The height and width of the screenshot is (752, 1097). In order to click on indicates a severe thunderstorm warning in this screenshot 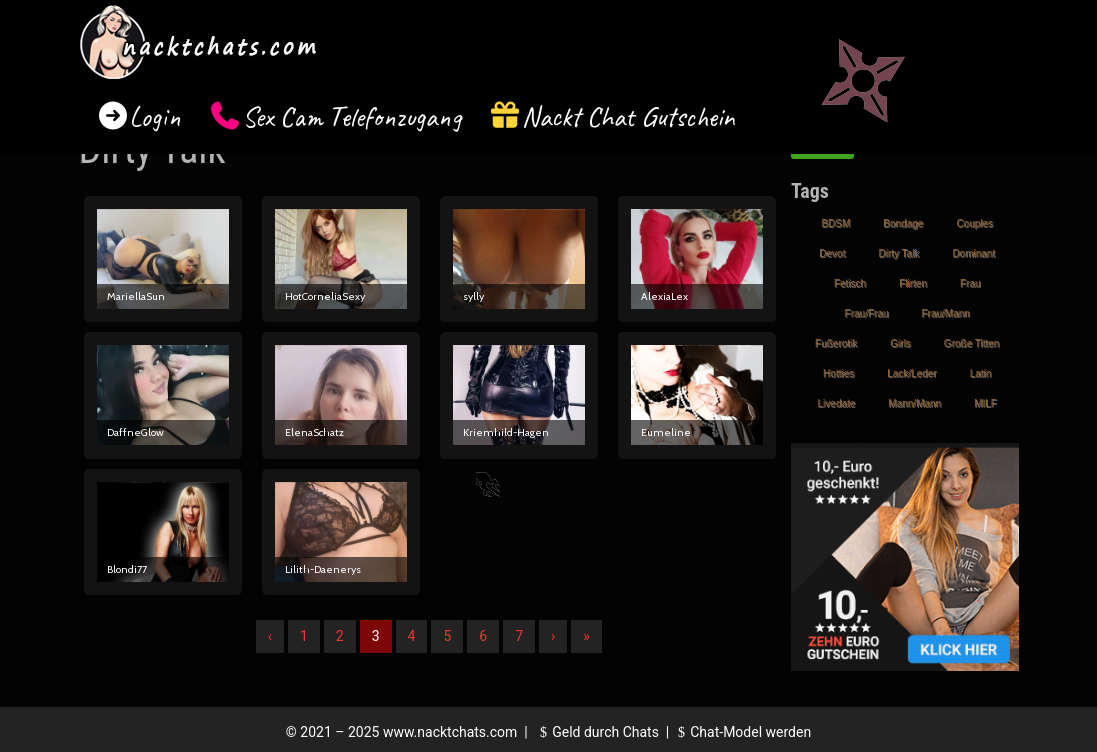, I will do `click(488, 485)`.